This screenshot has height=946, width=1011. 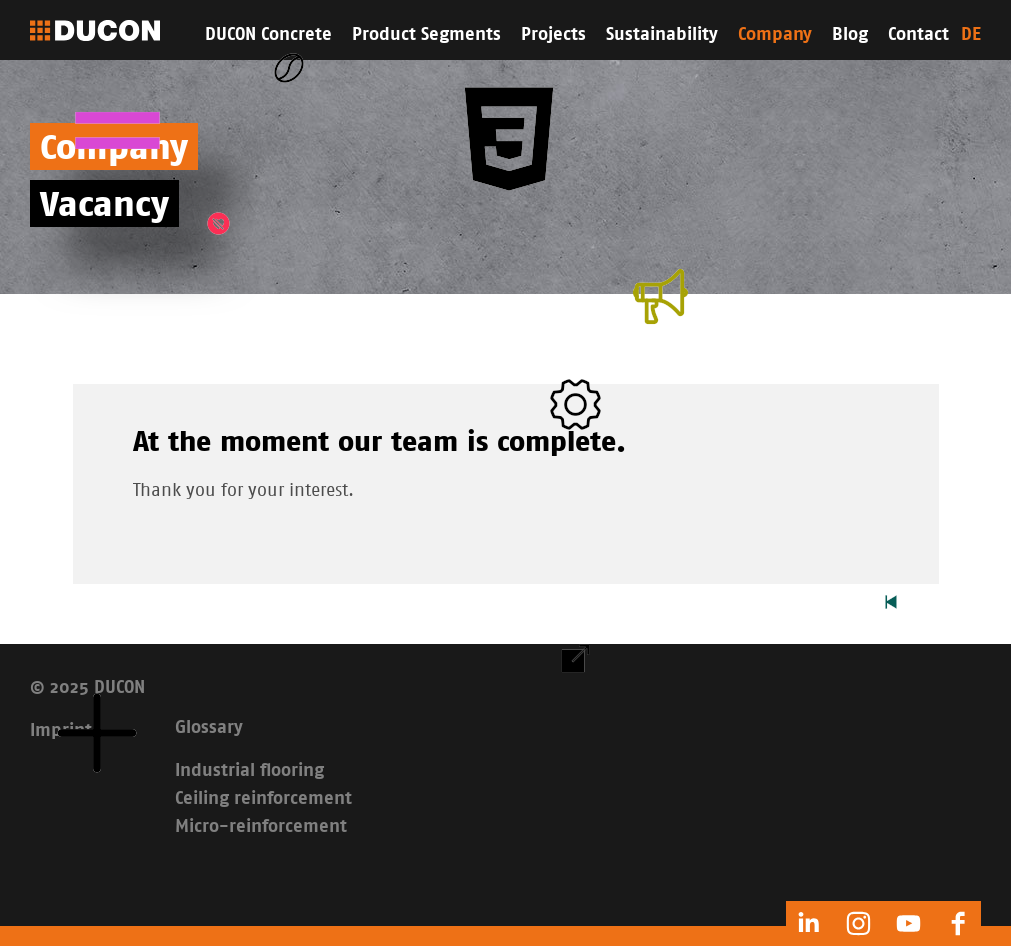 I want to click on reorder or rearrange list items, so click(x=117, y=130).